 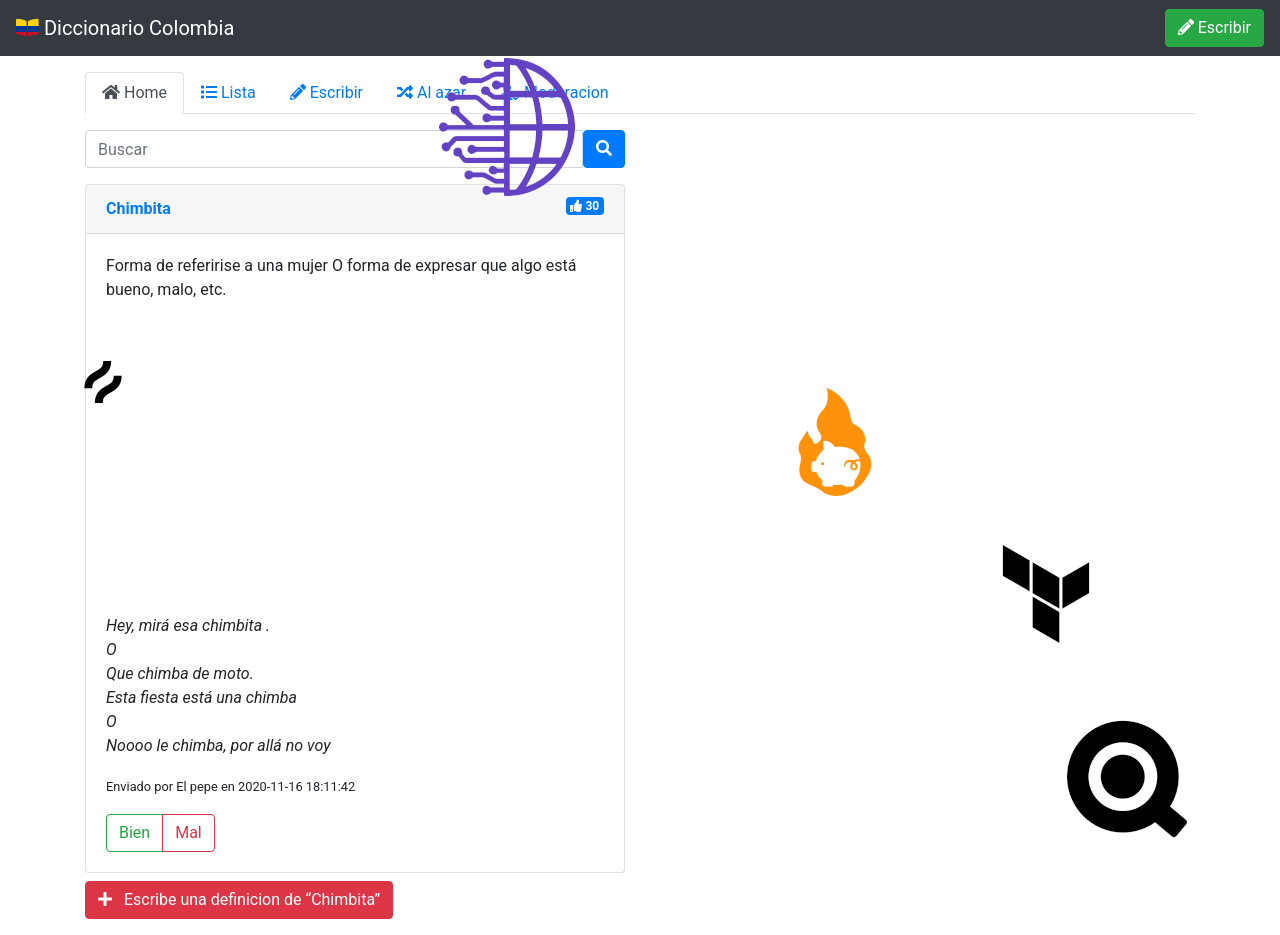 I want to click on open CircuitVerse digital circuit simulator, so click(x=507, y=127).